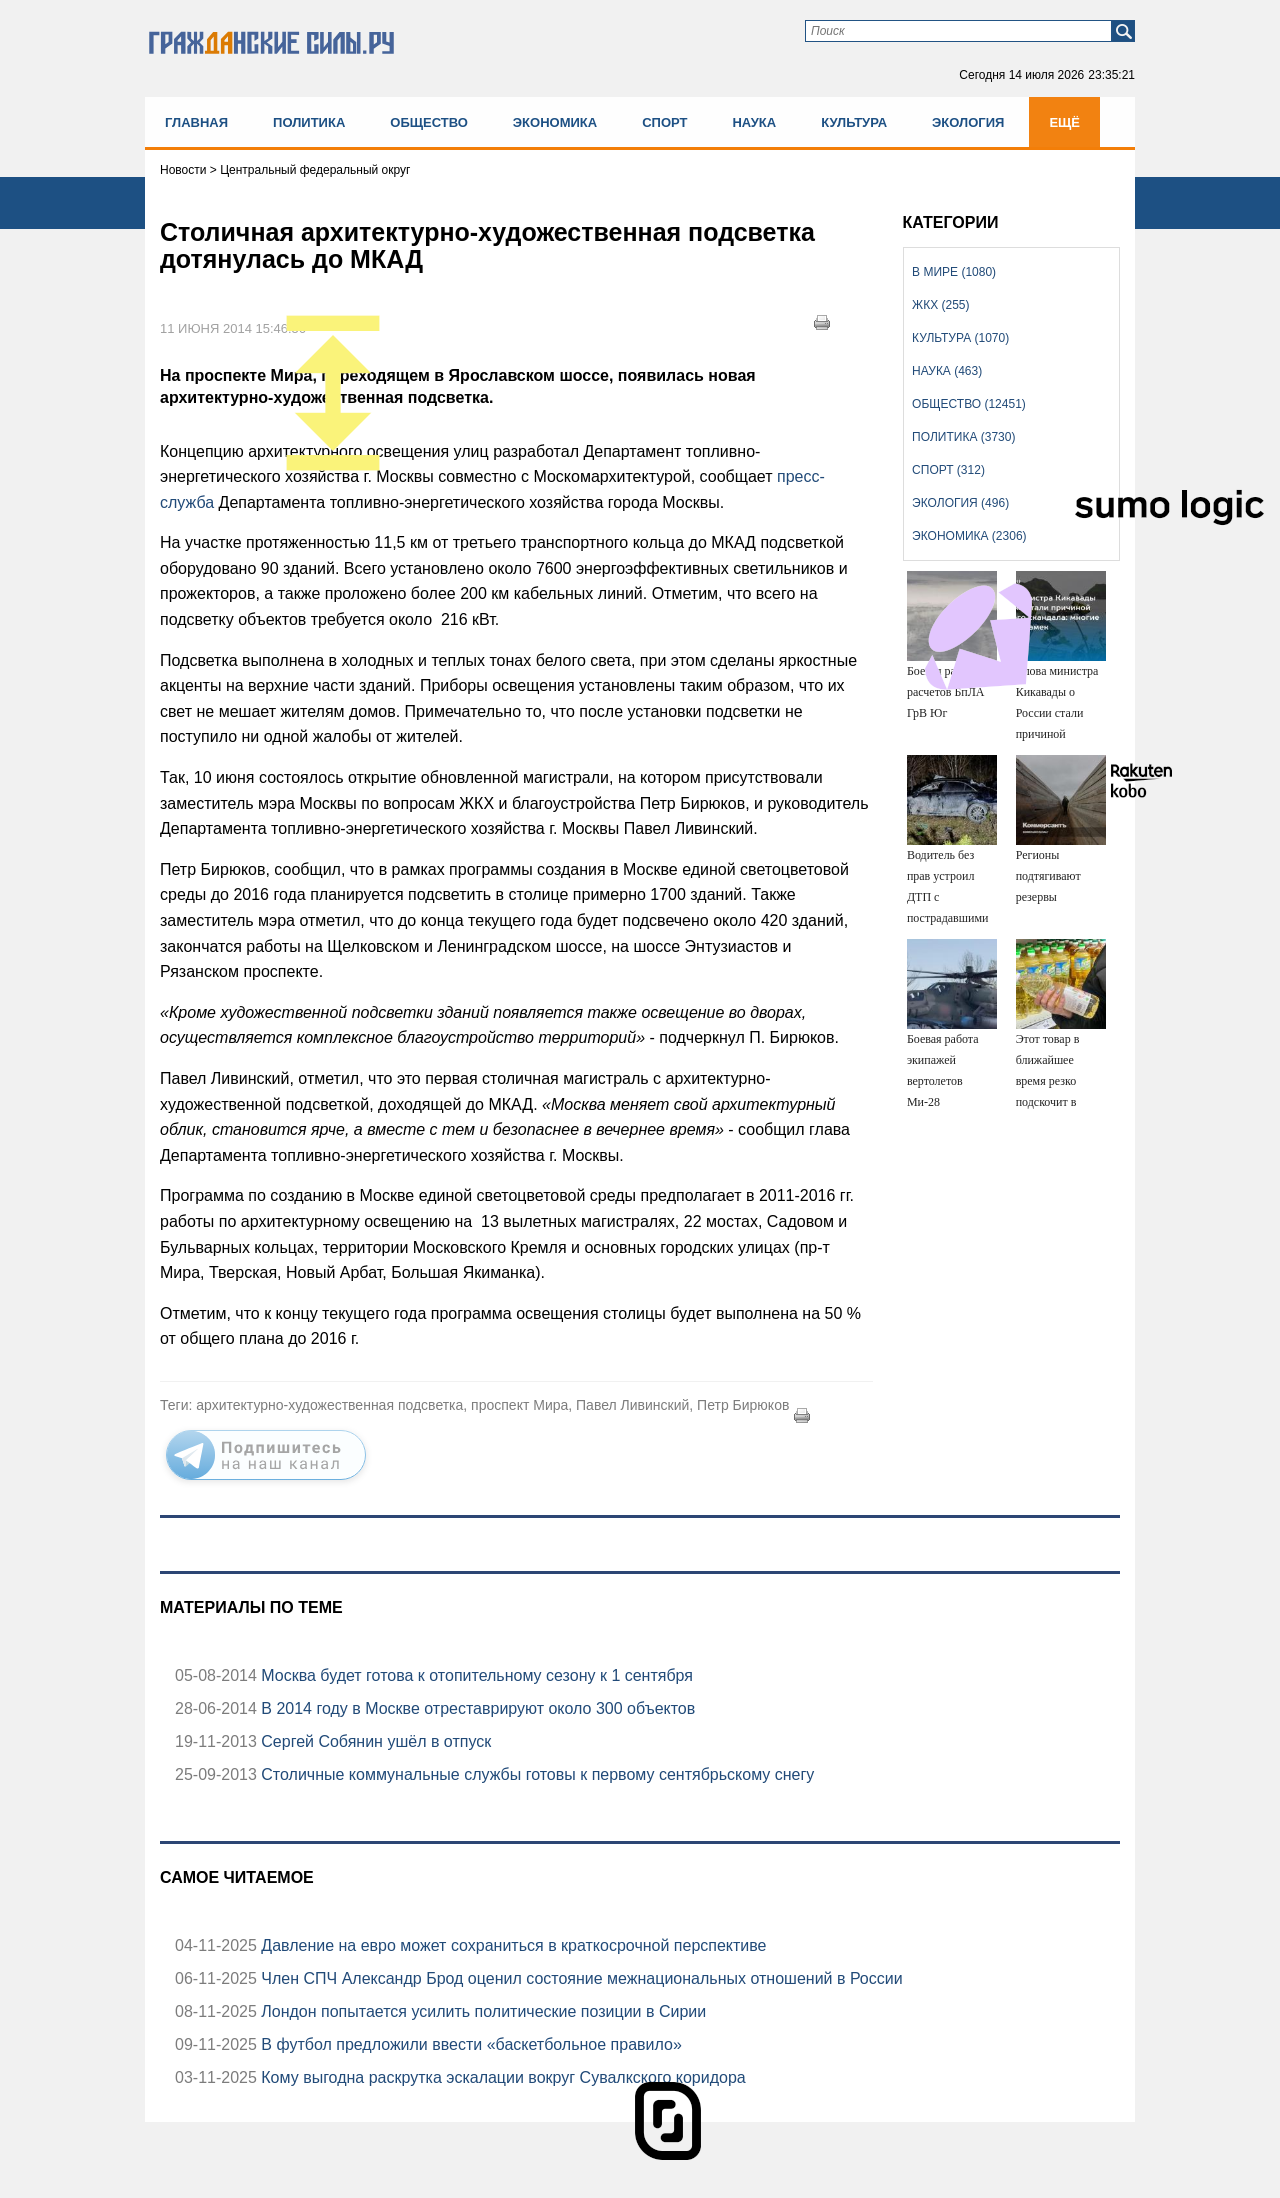  What do you see at coordinates (668, 2121) in the screenshot?
I see `Scaleway cloud services logo` at bounding box center [668, 2121].